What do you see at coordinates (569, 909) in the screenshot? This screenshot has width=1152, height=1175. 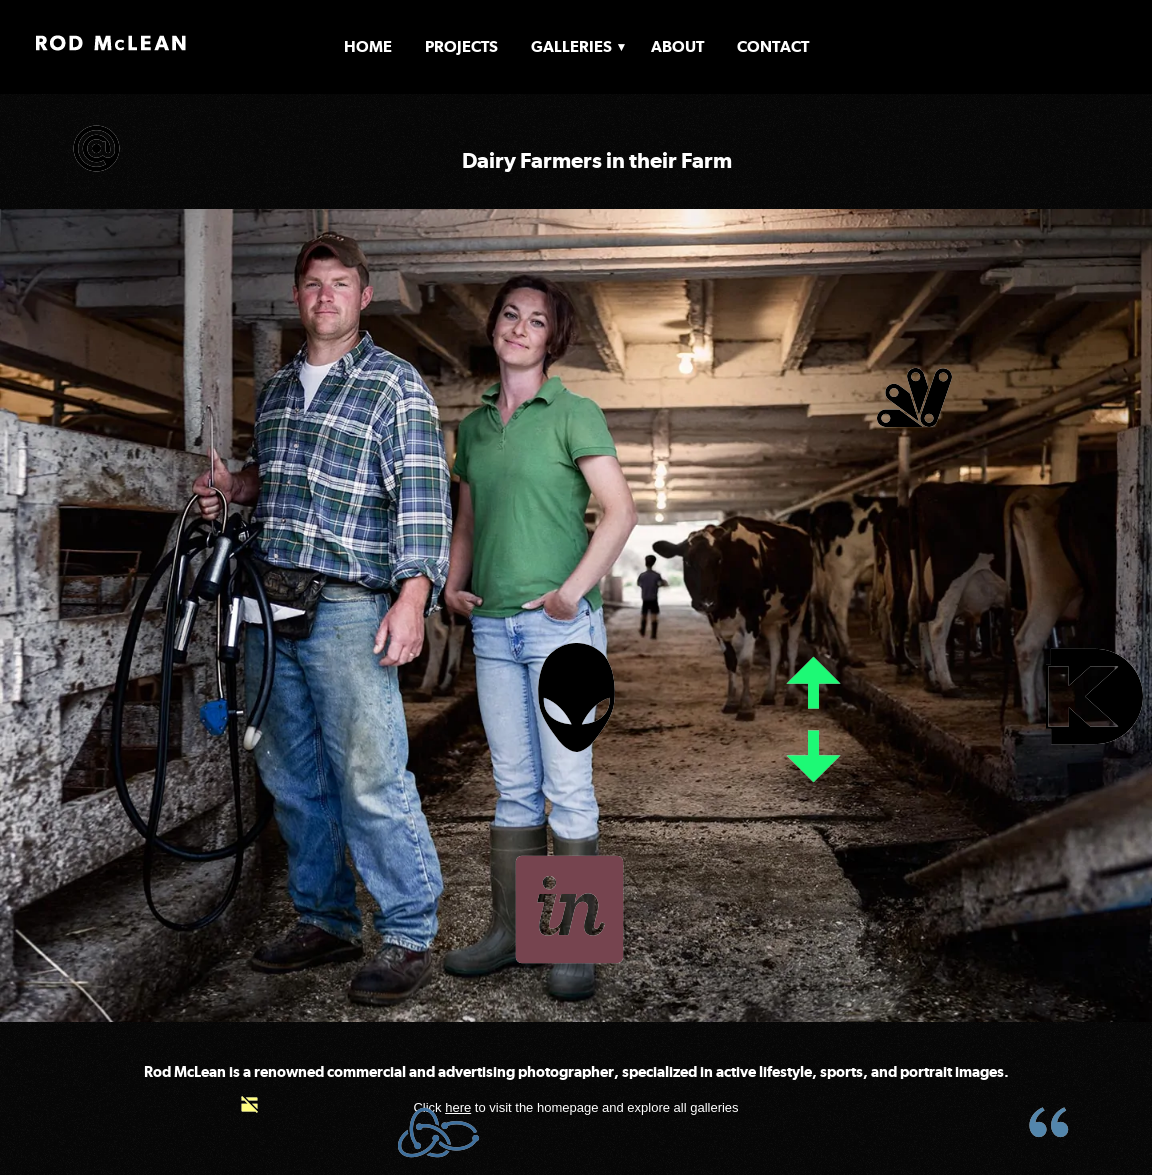 I see `open InVision app` at bounding box center [569, 909].